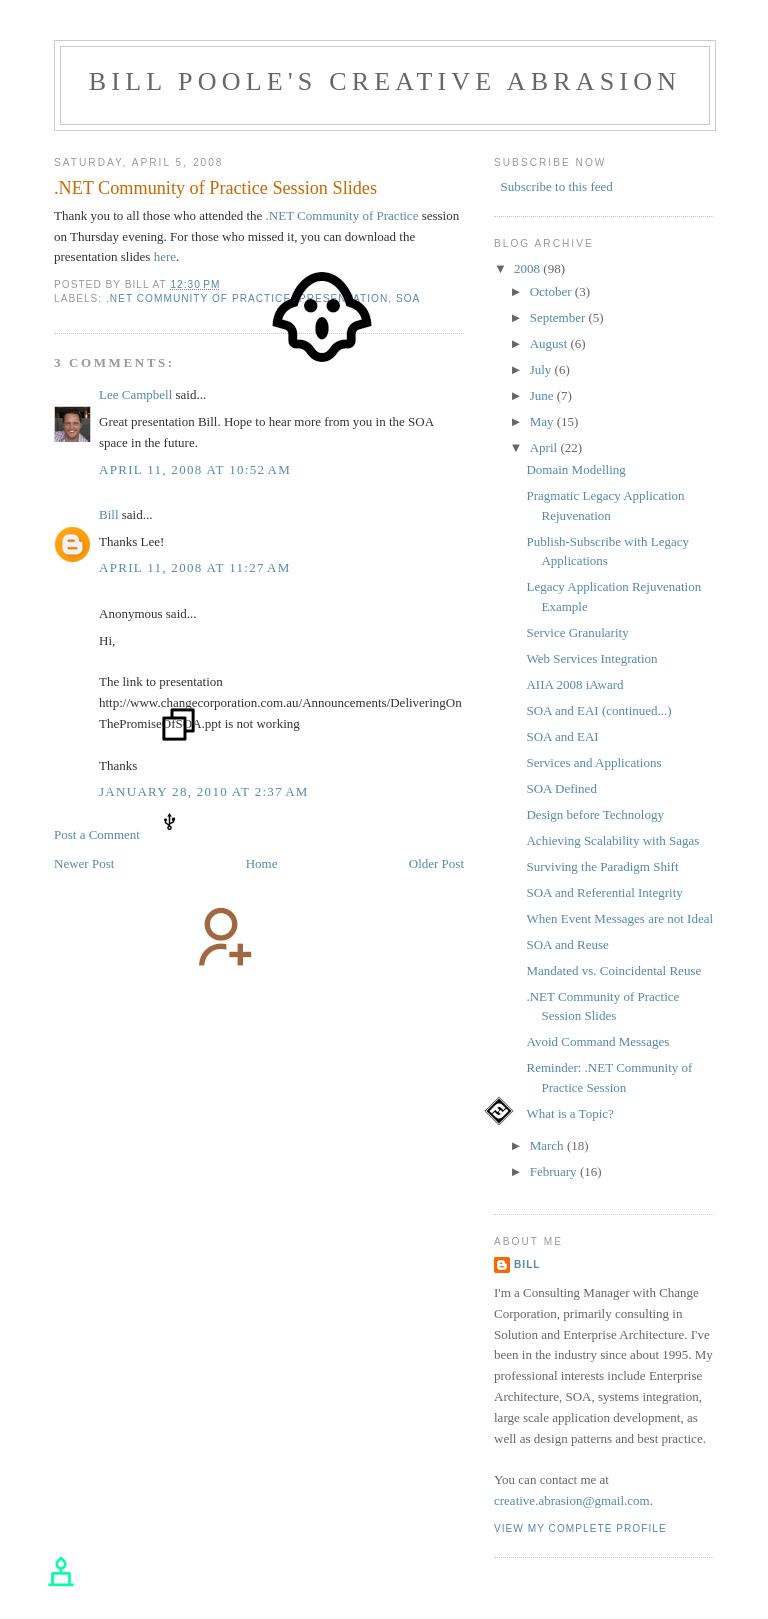  I want to click on fantasy flight games logo, so click(499, 1111).